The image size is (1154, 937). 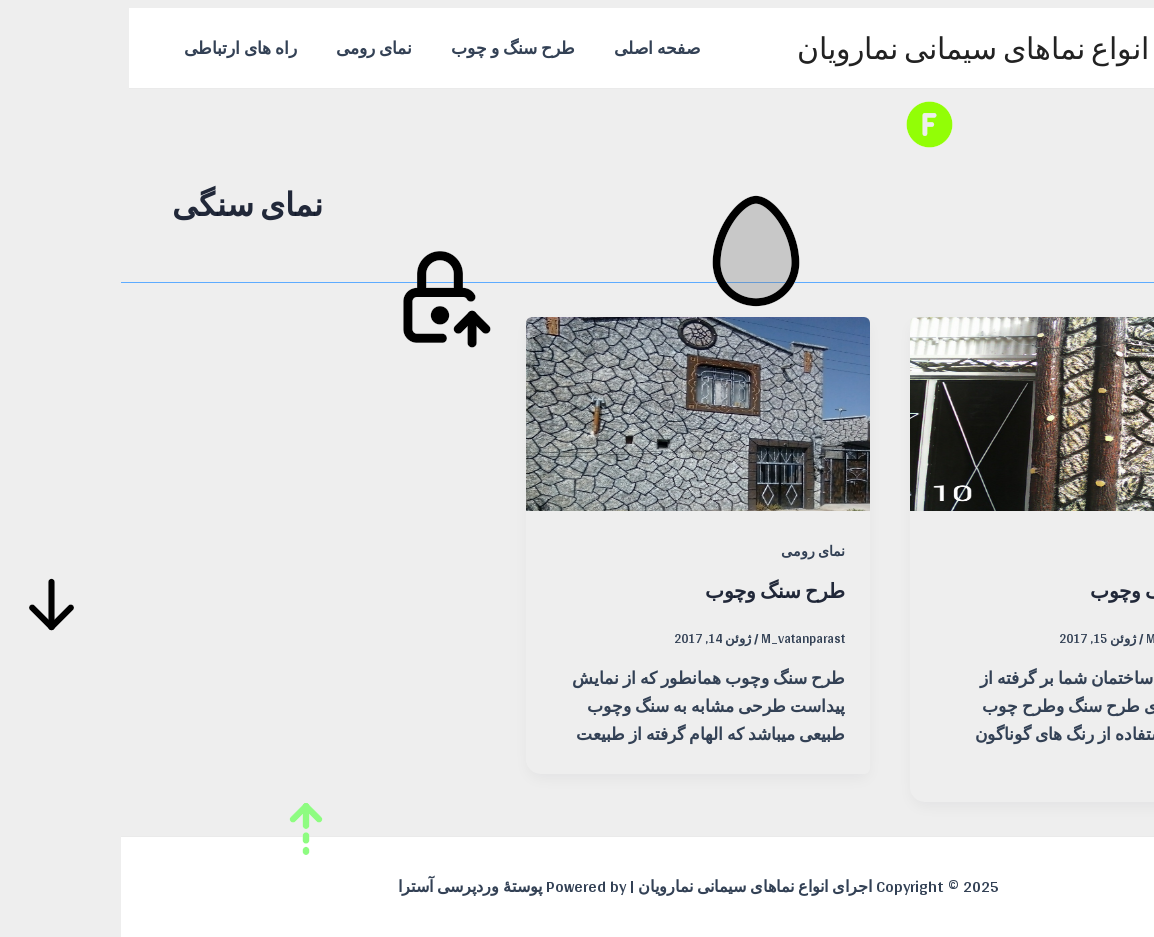 I want to click on upload in progress, so click(x=306, y=829).